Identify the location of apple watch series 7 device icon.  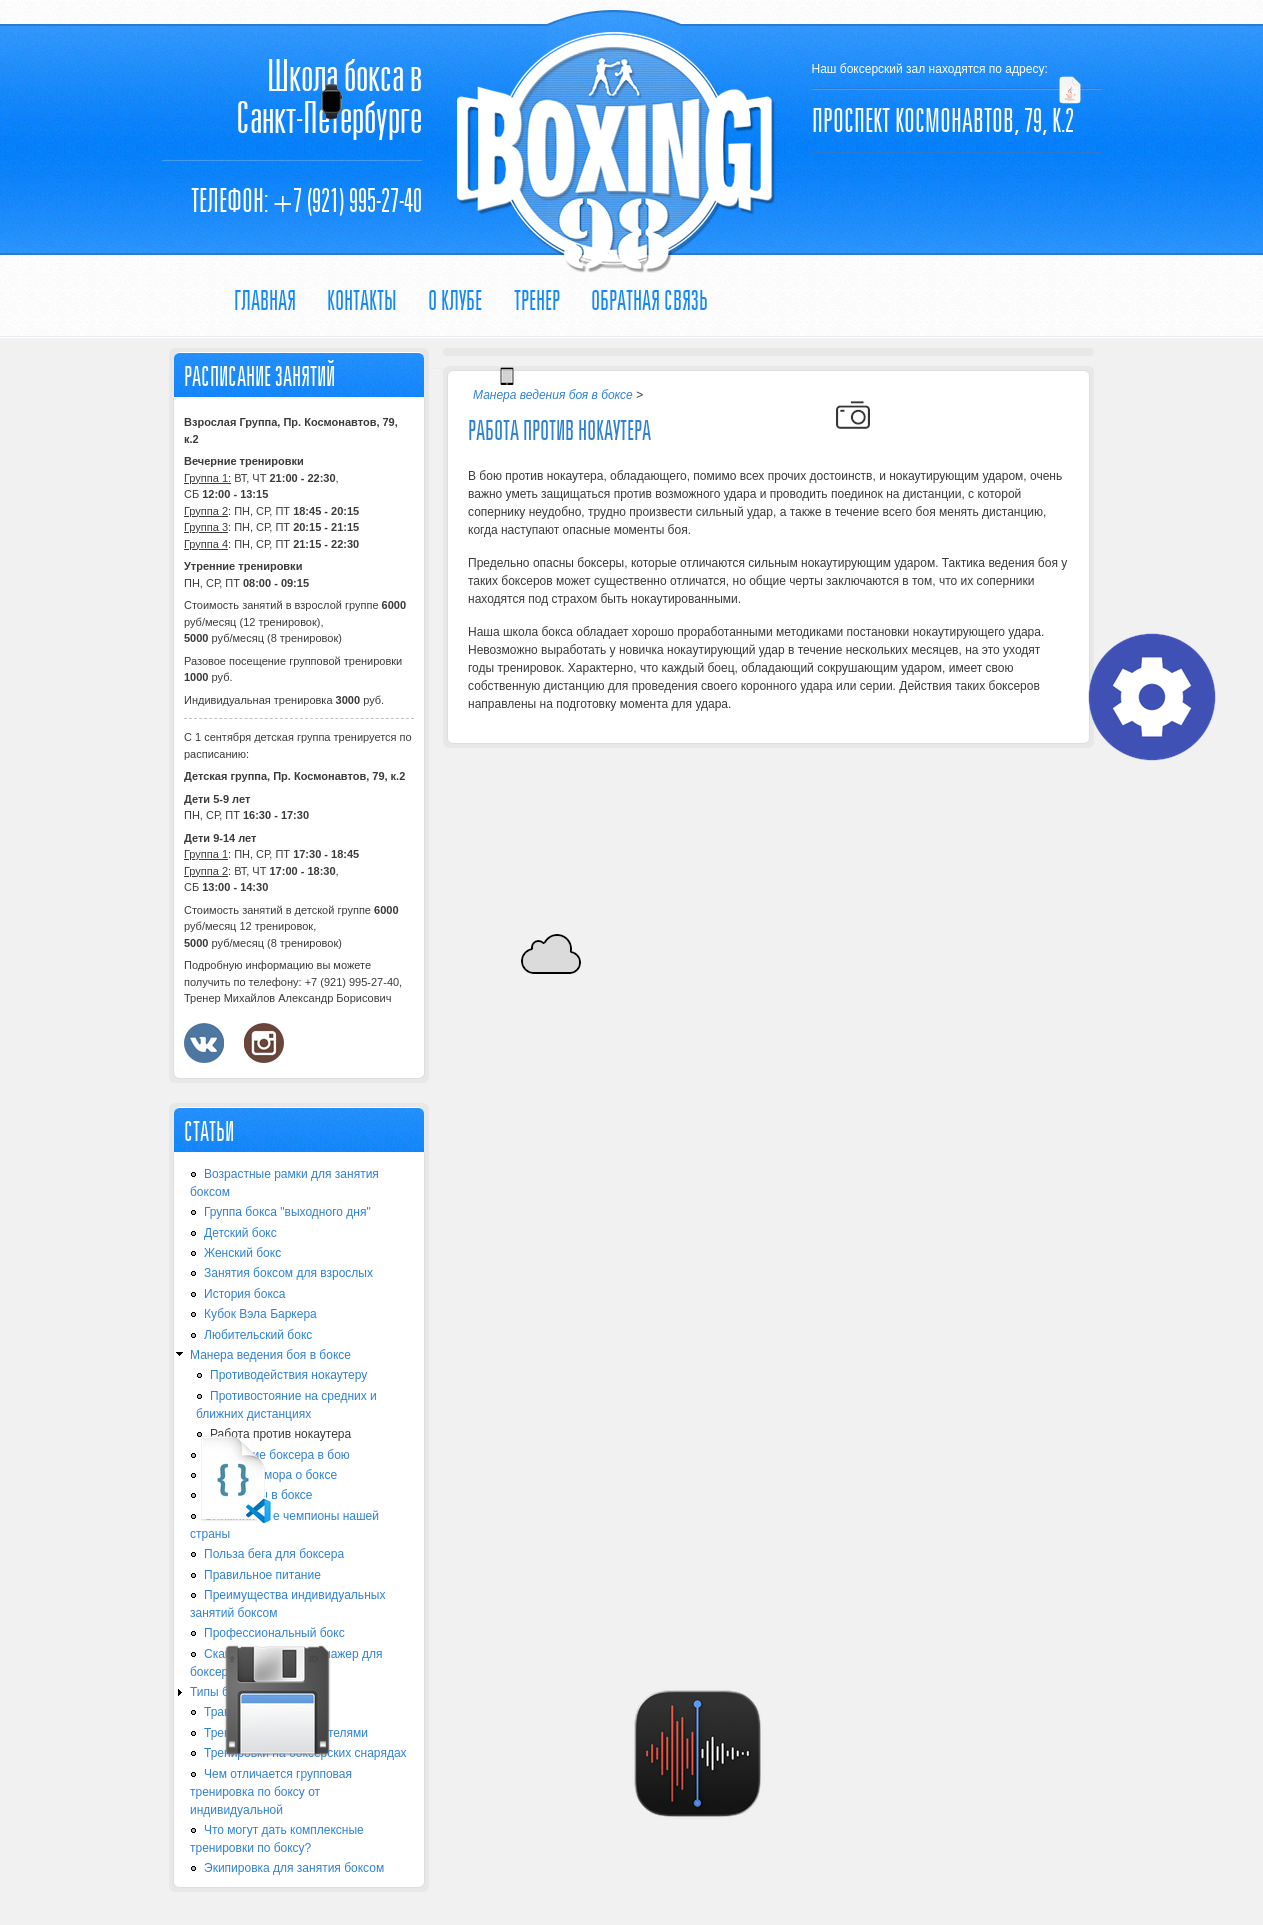
(331, 101).